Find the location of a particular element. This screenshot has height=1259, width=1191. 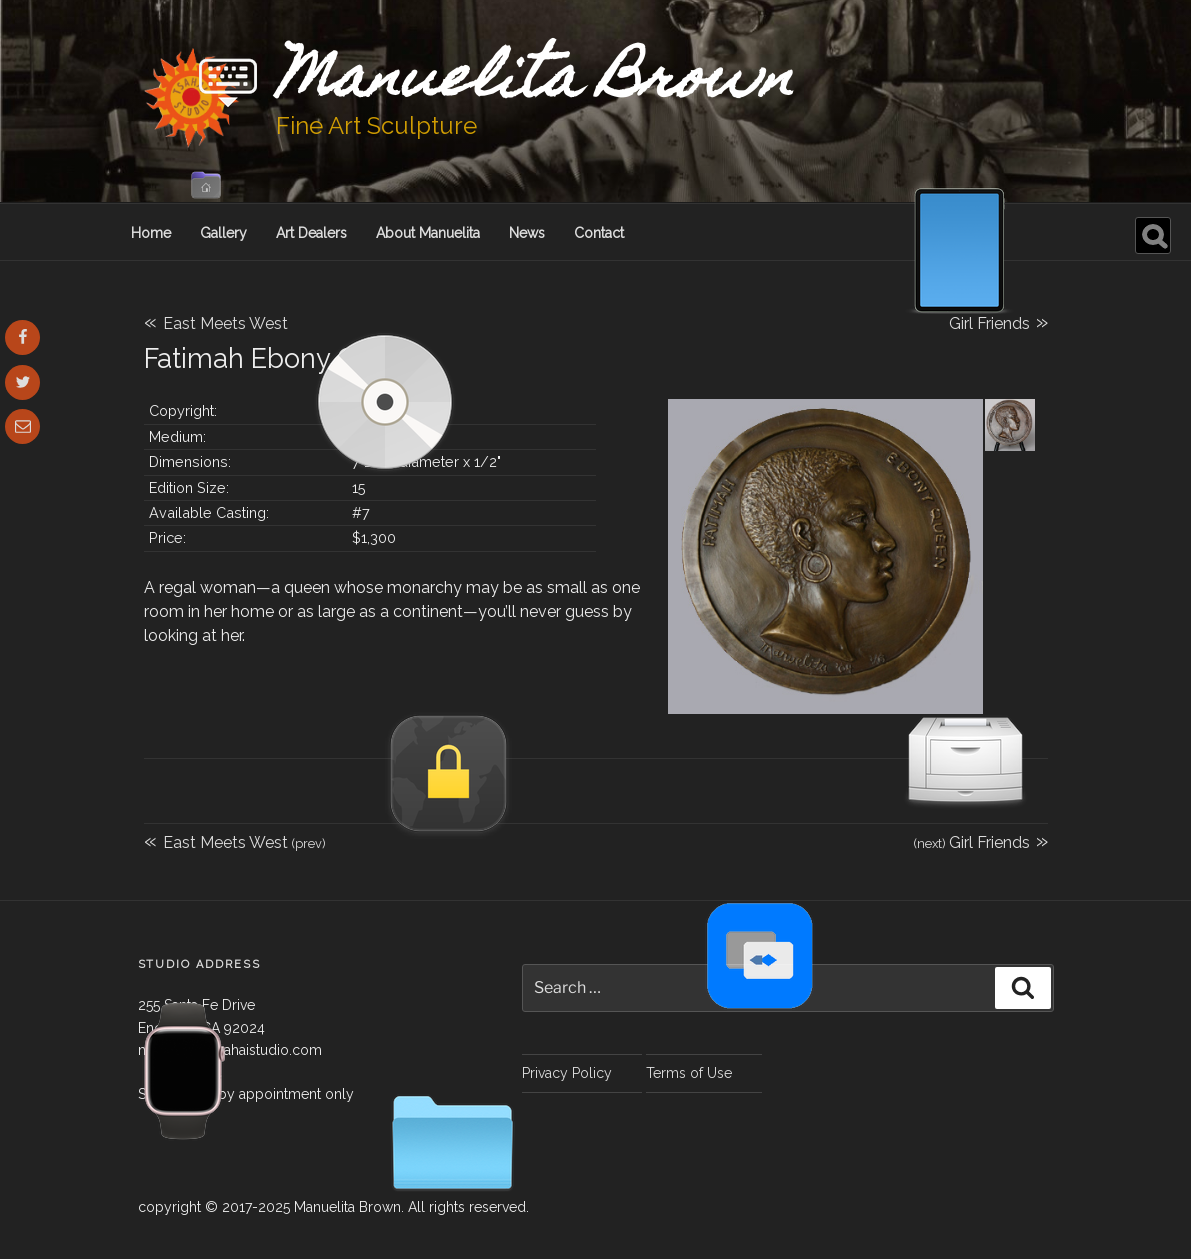

access ssl/tls security settings for web browser is located at coordinates (448, 775).